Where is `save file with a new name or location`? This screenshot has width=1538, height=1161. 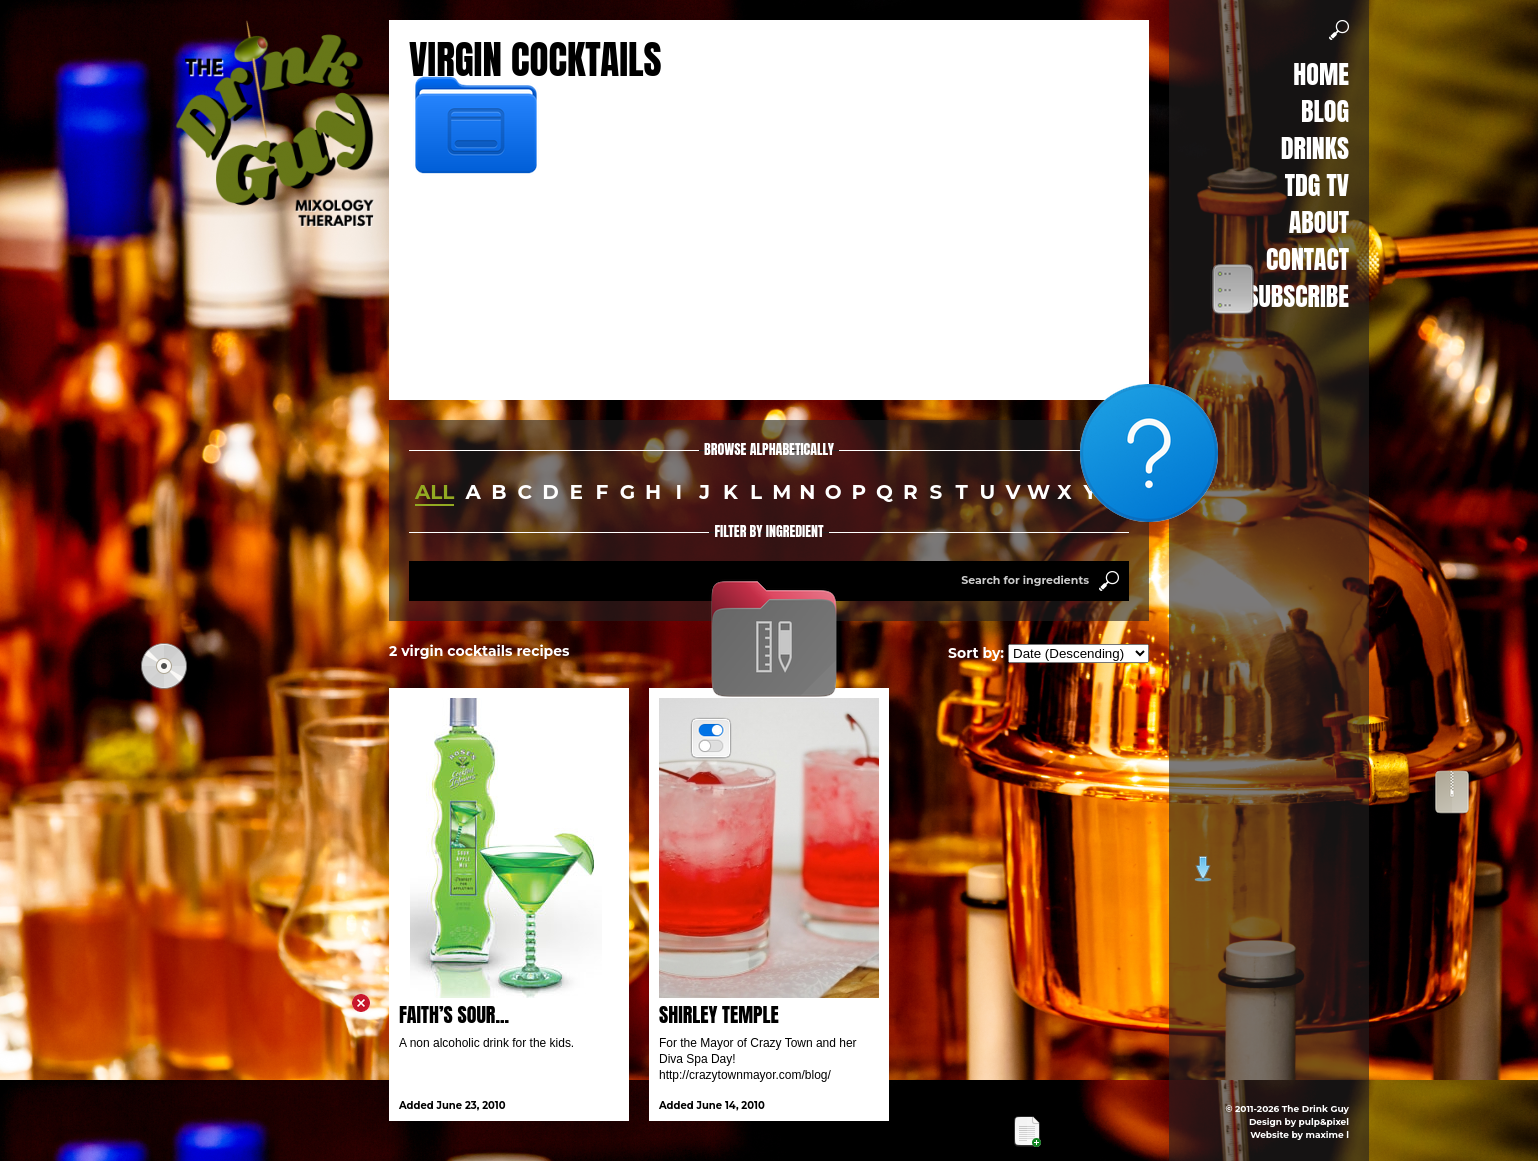
save file with a new name or location is located at coordinates (1203, 869).